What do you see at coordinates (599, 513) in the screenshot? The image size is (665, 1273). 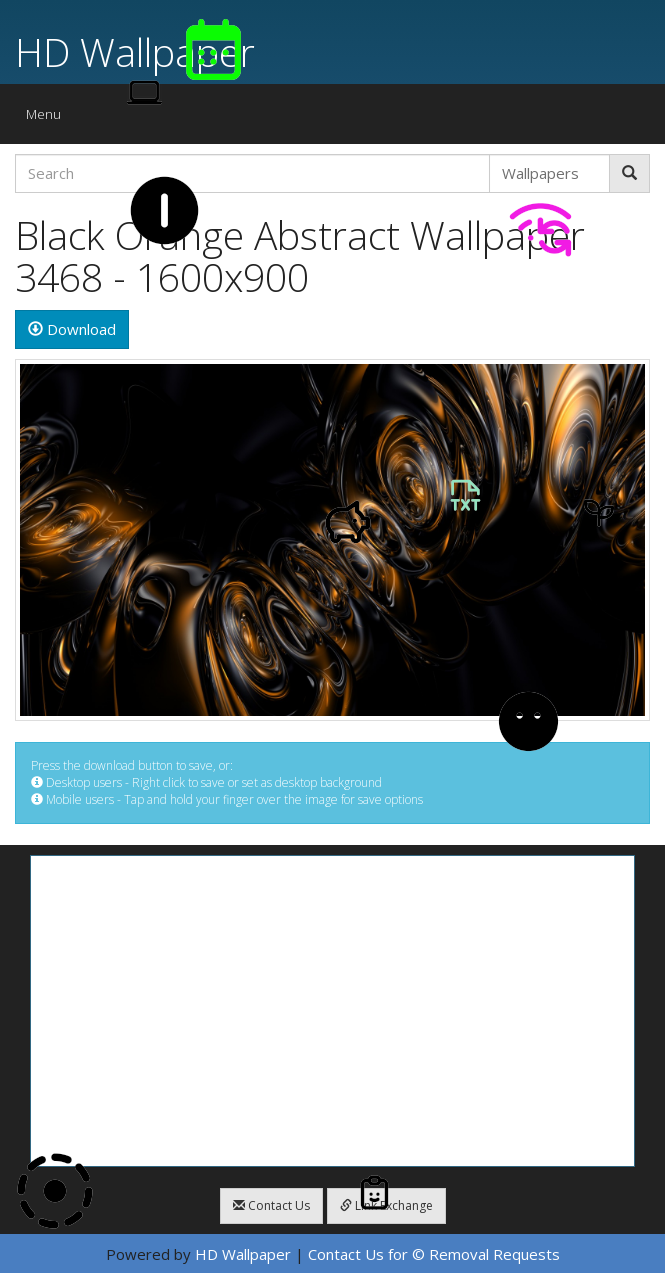 I see `view plant care or gardening features` at bounding box center [599, 513].